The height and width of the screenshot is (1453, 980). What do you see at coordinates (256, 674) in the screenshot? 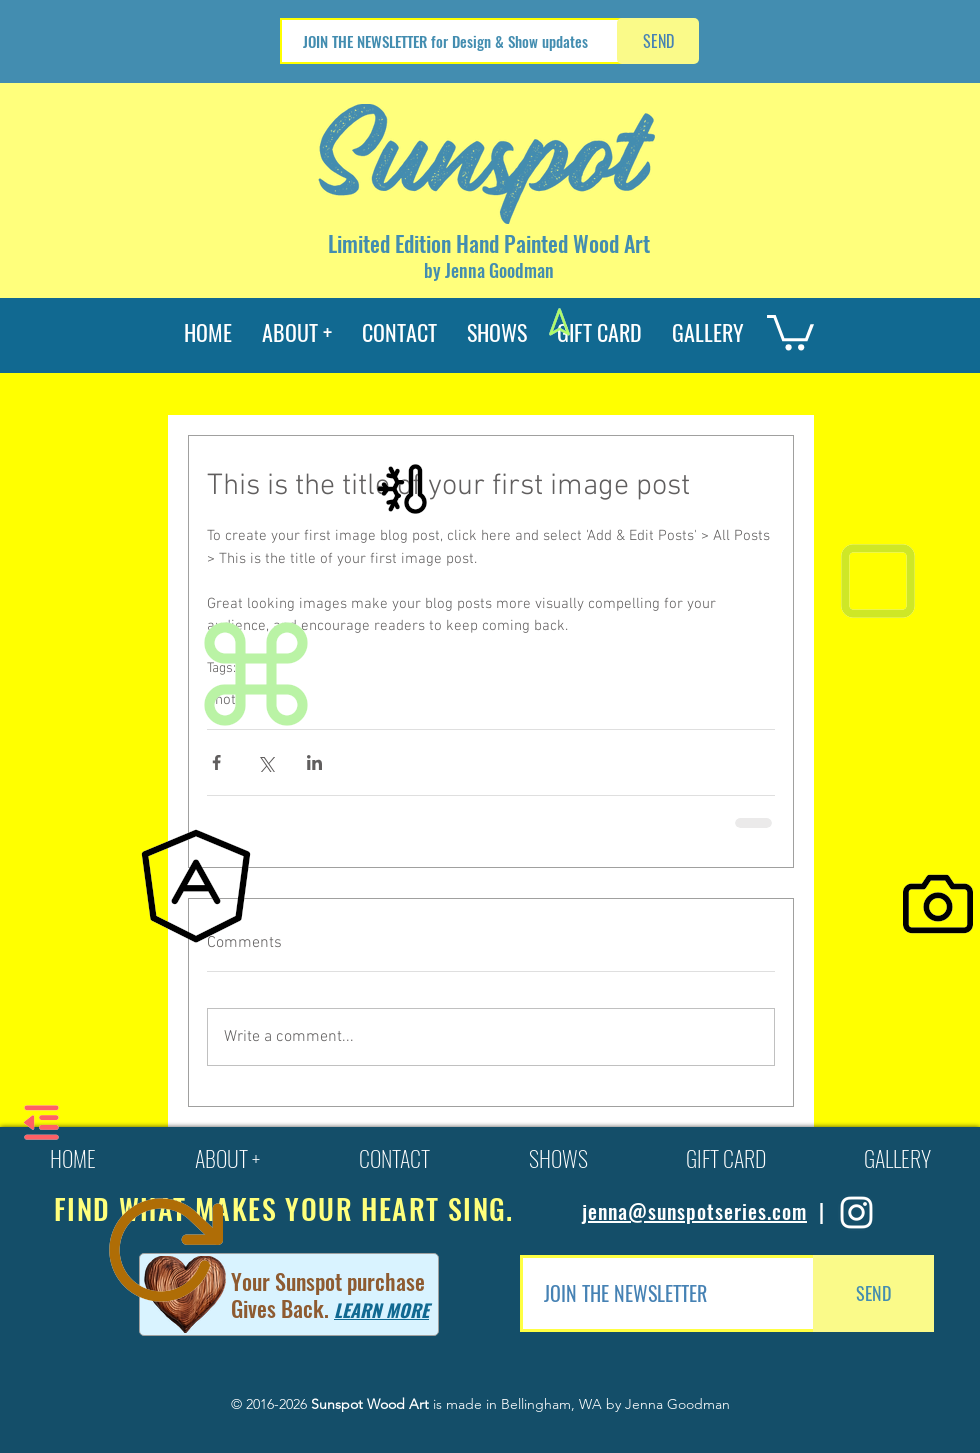
I see `command key shortcut indicator` at bounding box center [256, 674].